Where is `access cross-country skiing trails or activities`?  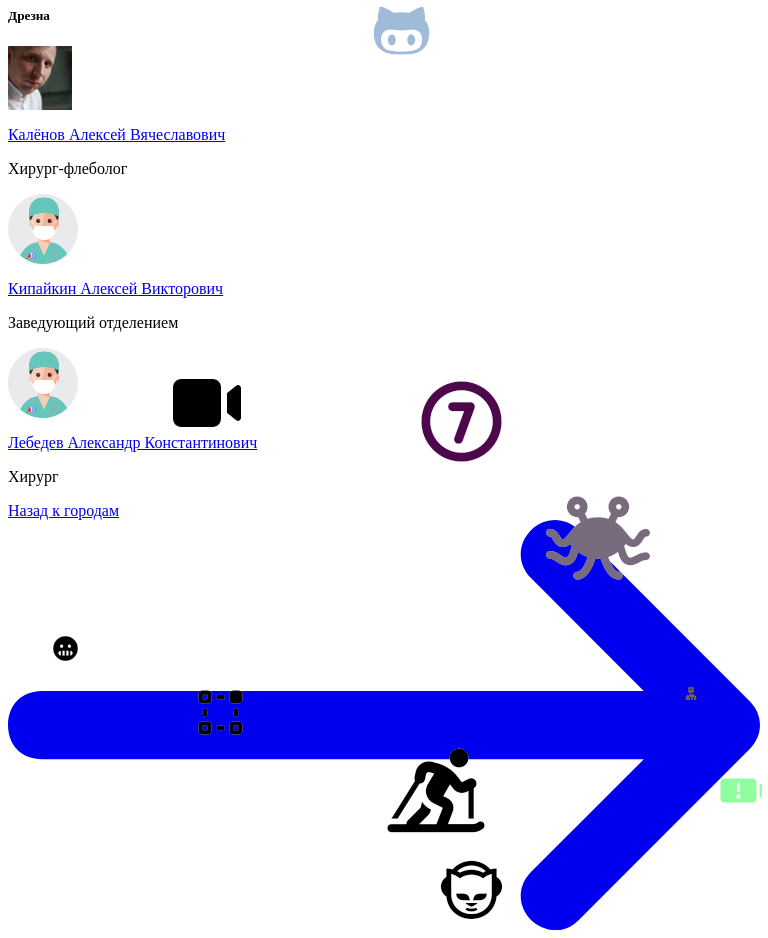 access cross-country skiing trails or activities is located at coordinates (436, 789).